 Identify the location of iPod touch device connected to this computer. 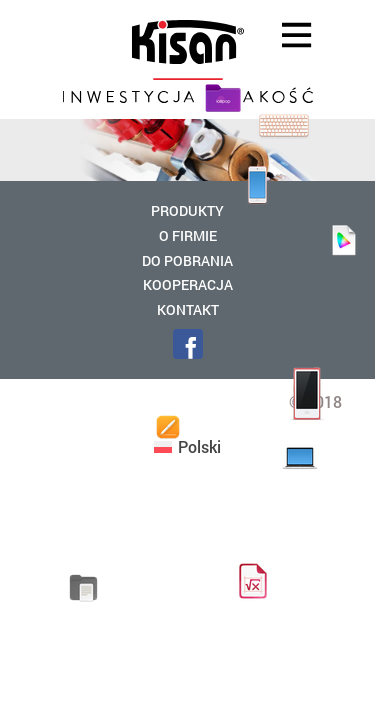
(257, 185).